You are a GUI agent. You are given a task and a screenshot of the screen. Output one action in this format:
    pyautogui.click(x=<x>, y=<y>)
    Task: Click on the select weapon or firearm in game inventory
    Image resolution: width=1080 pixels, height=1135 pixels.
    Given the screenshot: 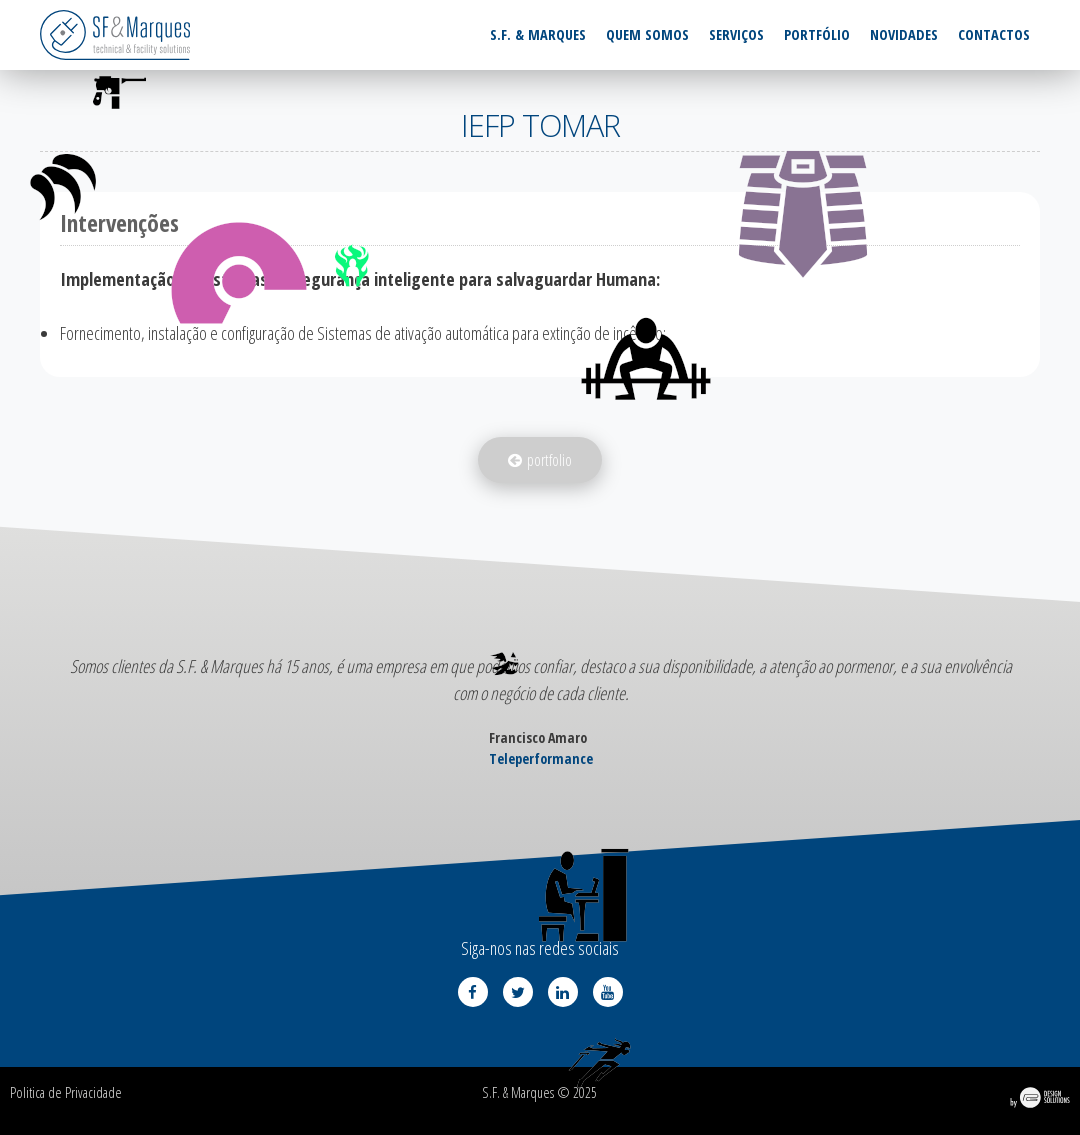 What is the action you would take?
    pyautogui.click(x=119, y=92)
    